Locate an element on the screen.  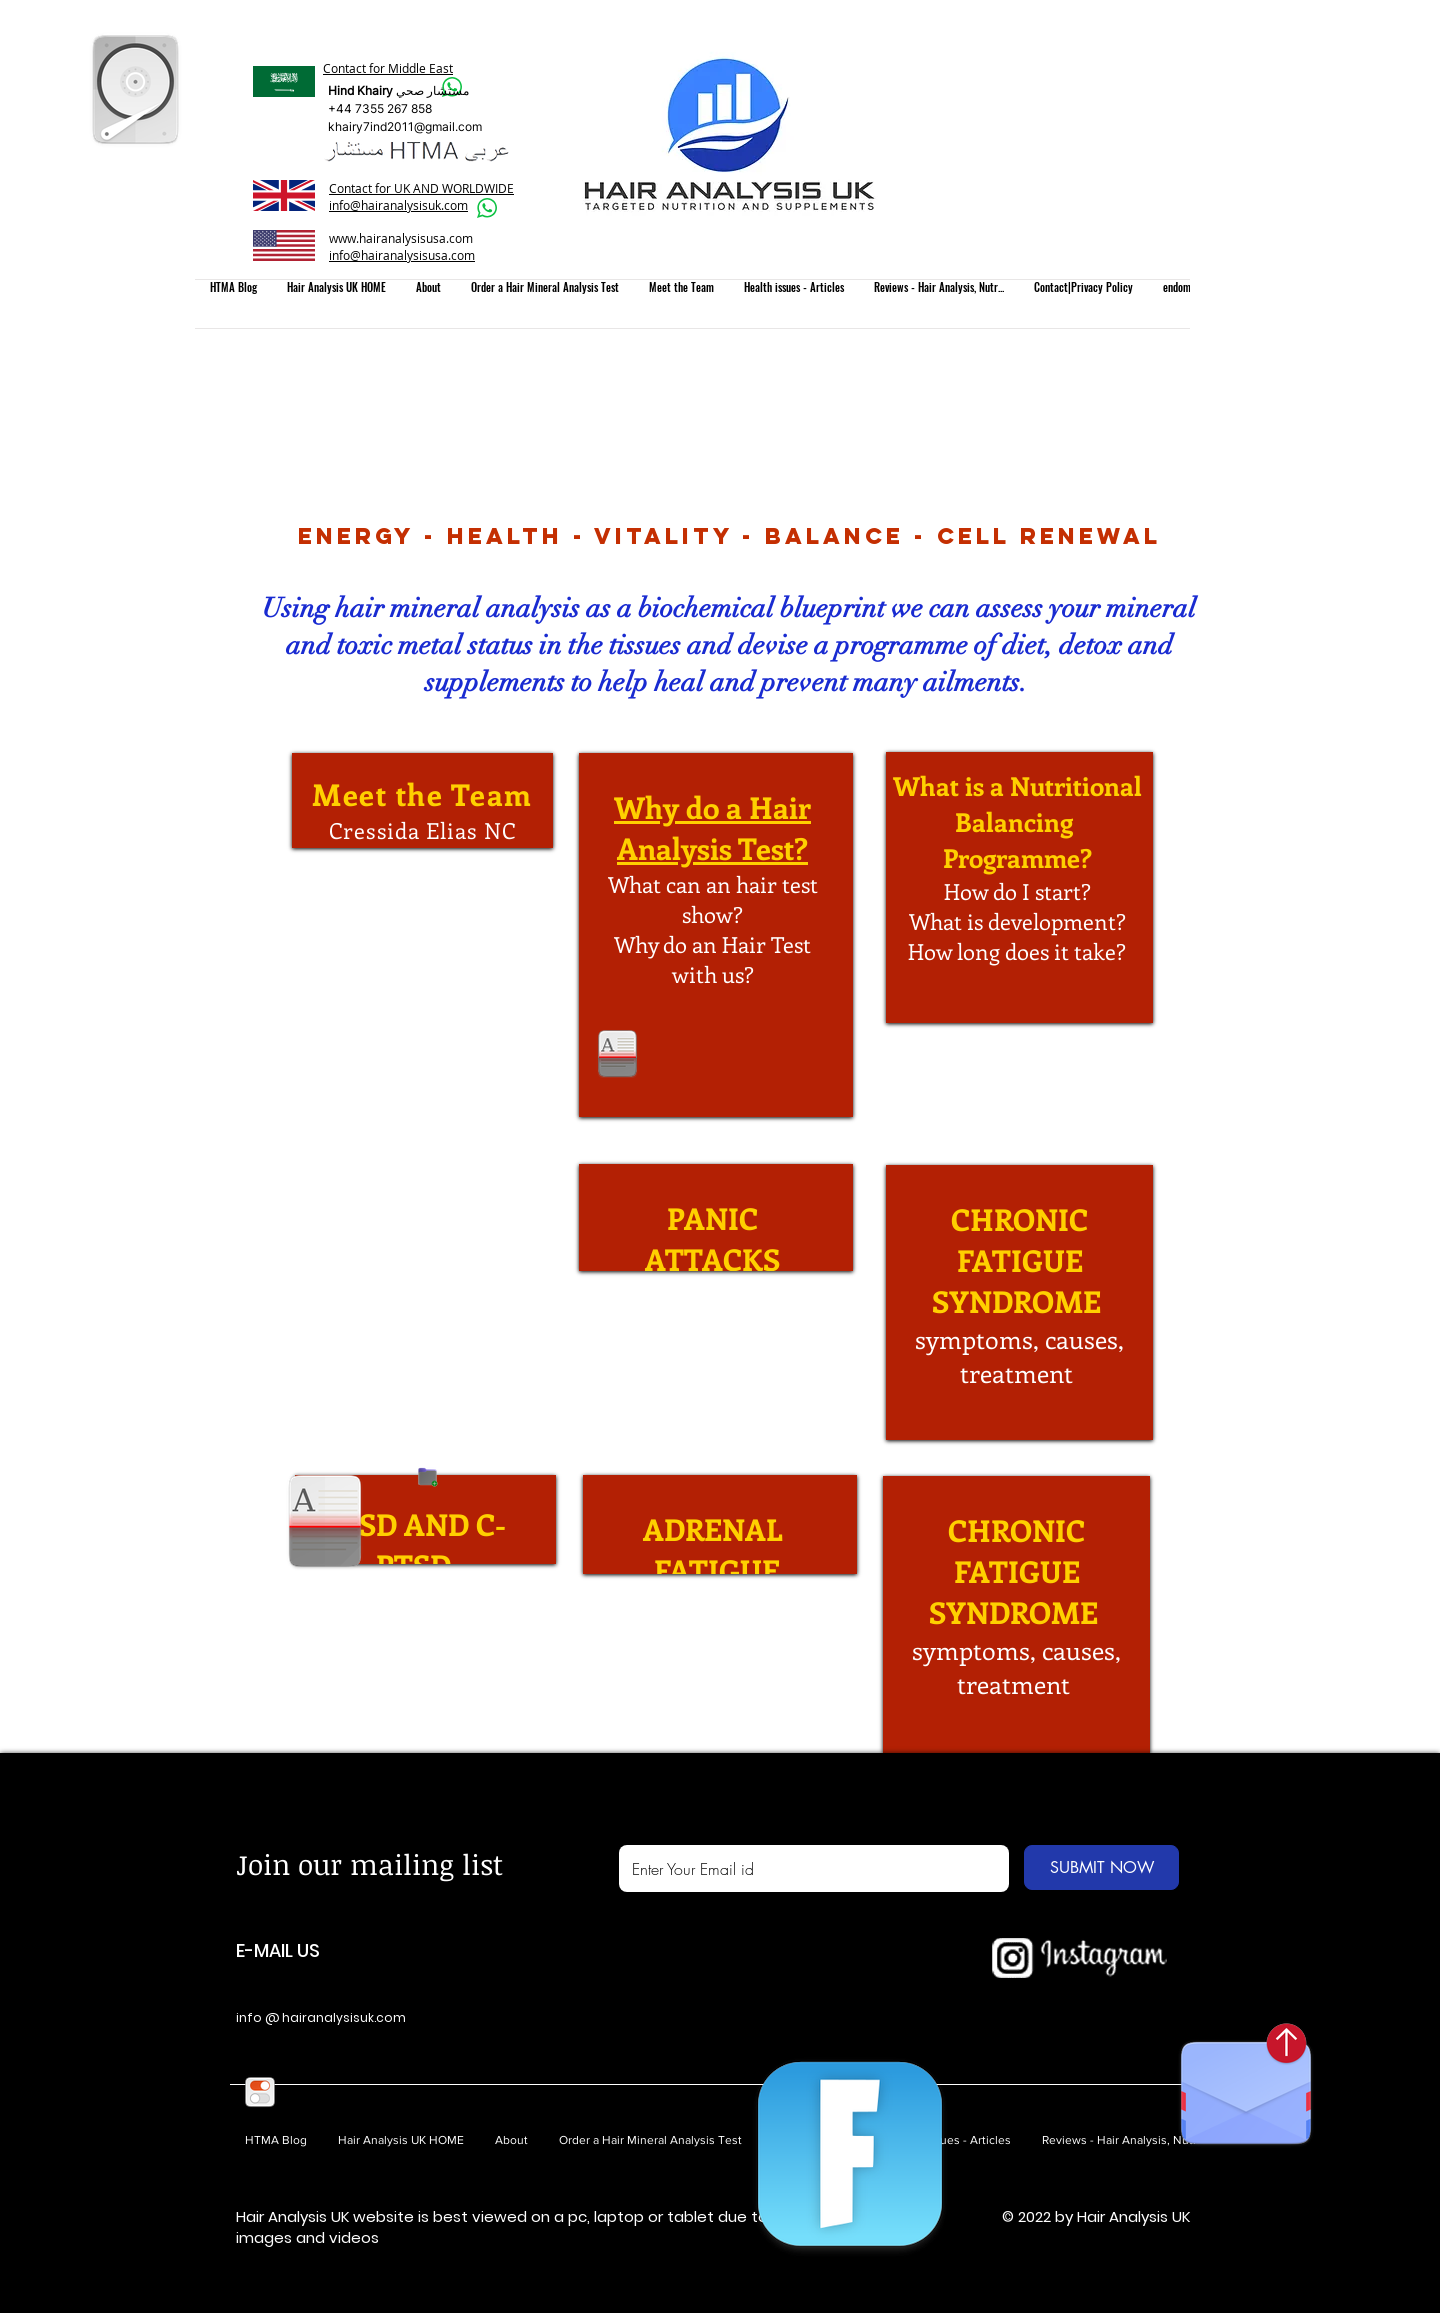
send an email or message is located at coordinates (1246, 2093).